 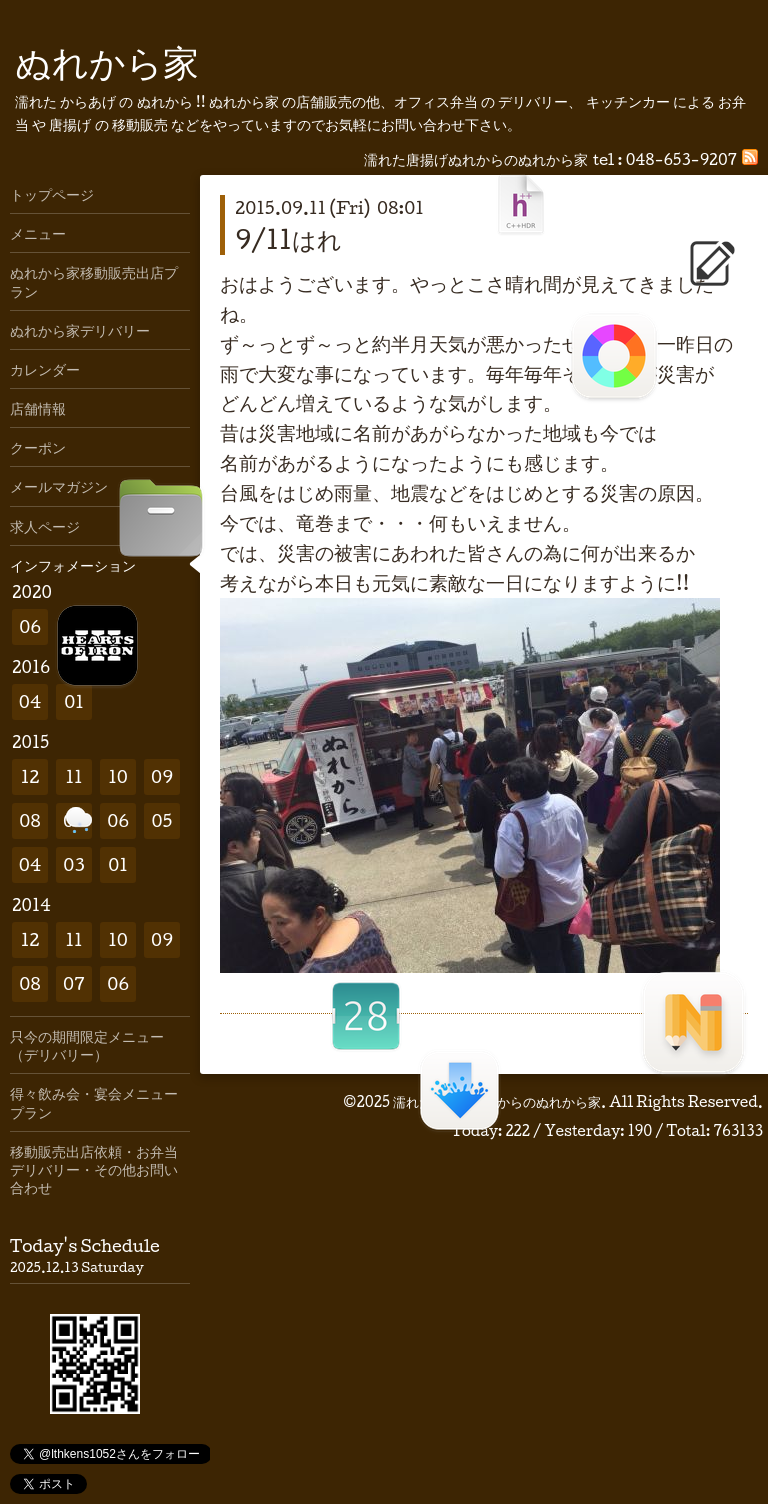 What do you see at coordinates (97, 645) in the screenshot?
I see `launch Hearts of Iron 3 strategy game` at bounding box center [97, 645].